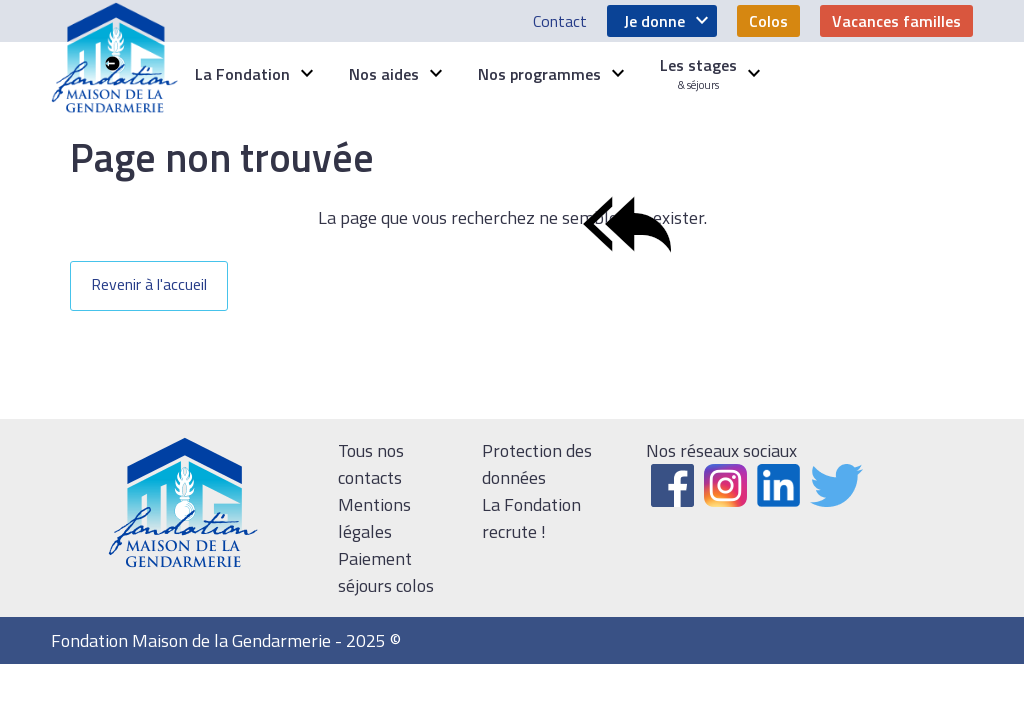 Image resolution: width=1024 pixels, height=720 pixels. I want to click on log out of your account, so click(112, 63).